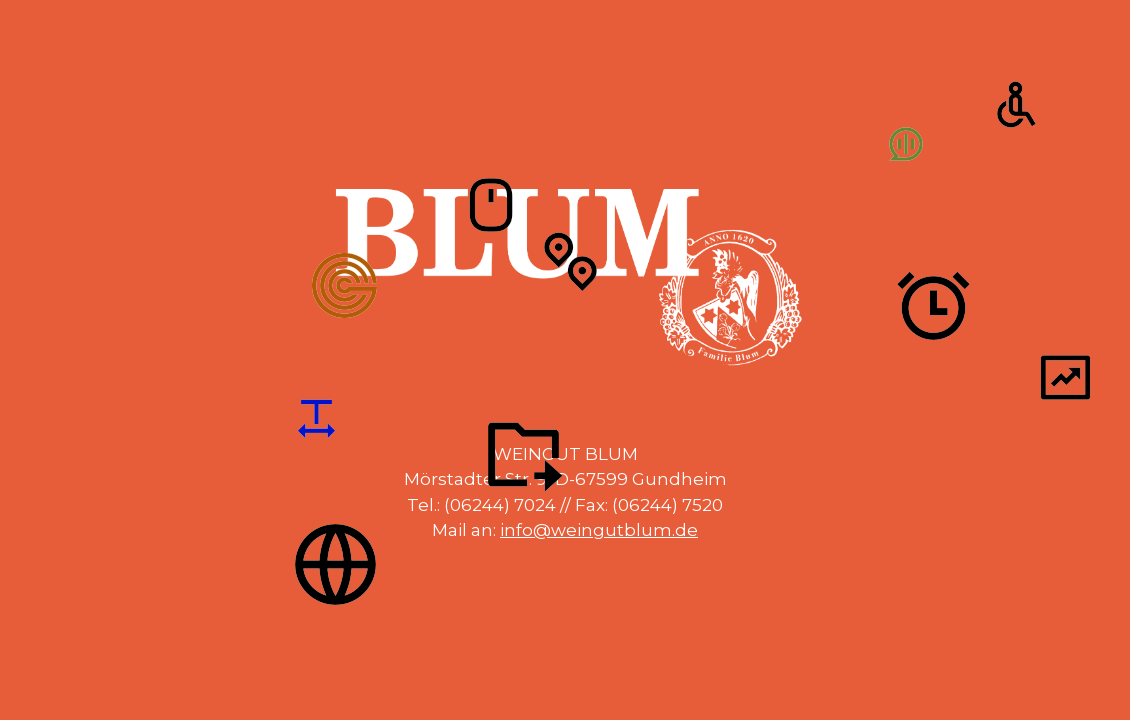 This screenshot has height=720, width=1130. Describe the element at coordinates (344, 285) in the screenshot. I see `greptimedb logo` at that location.